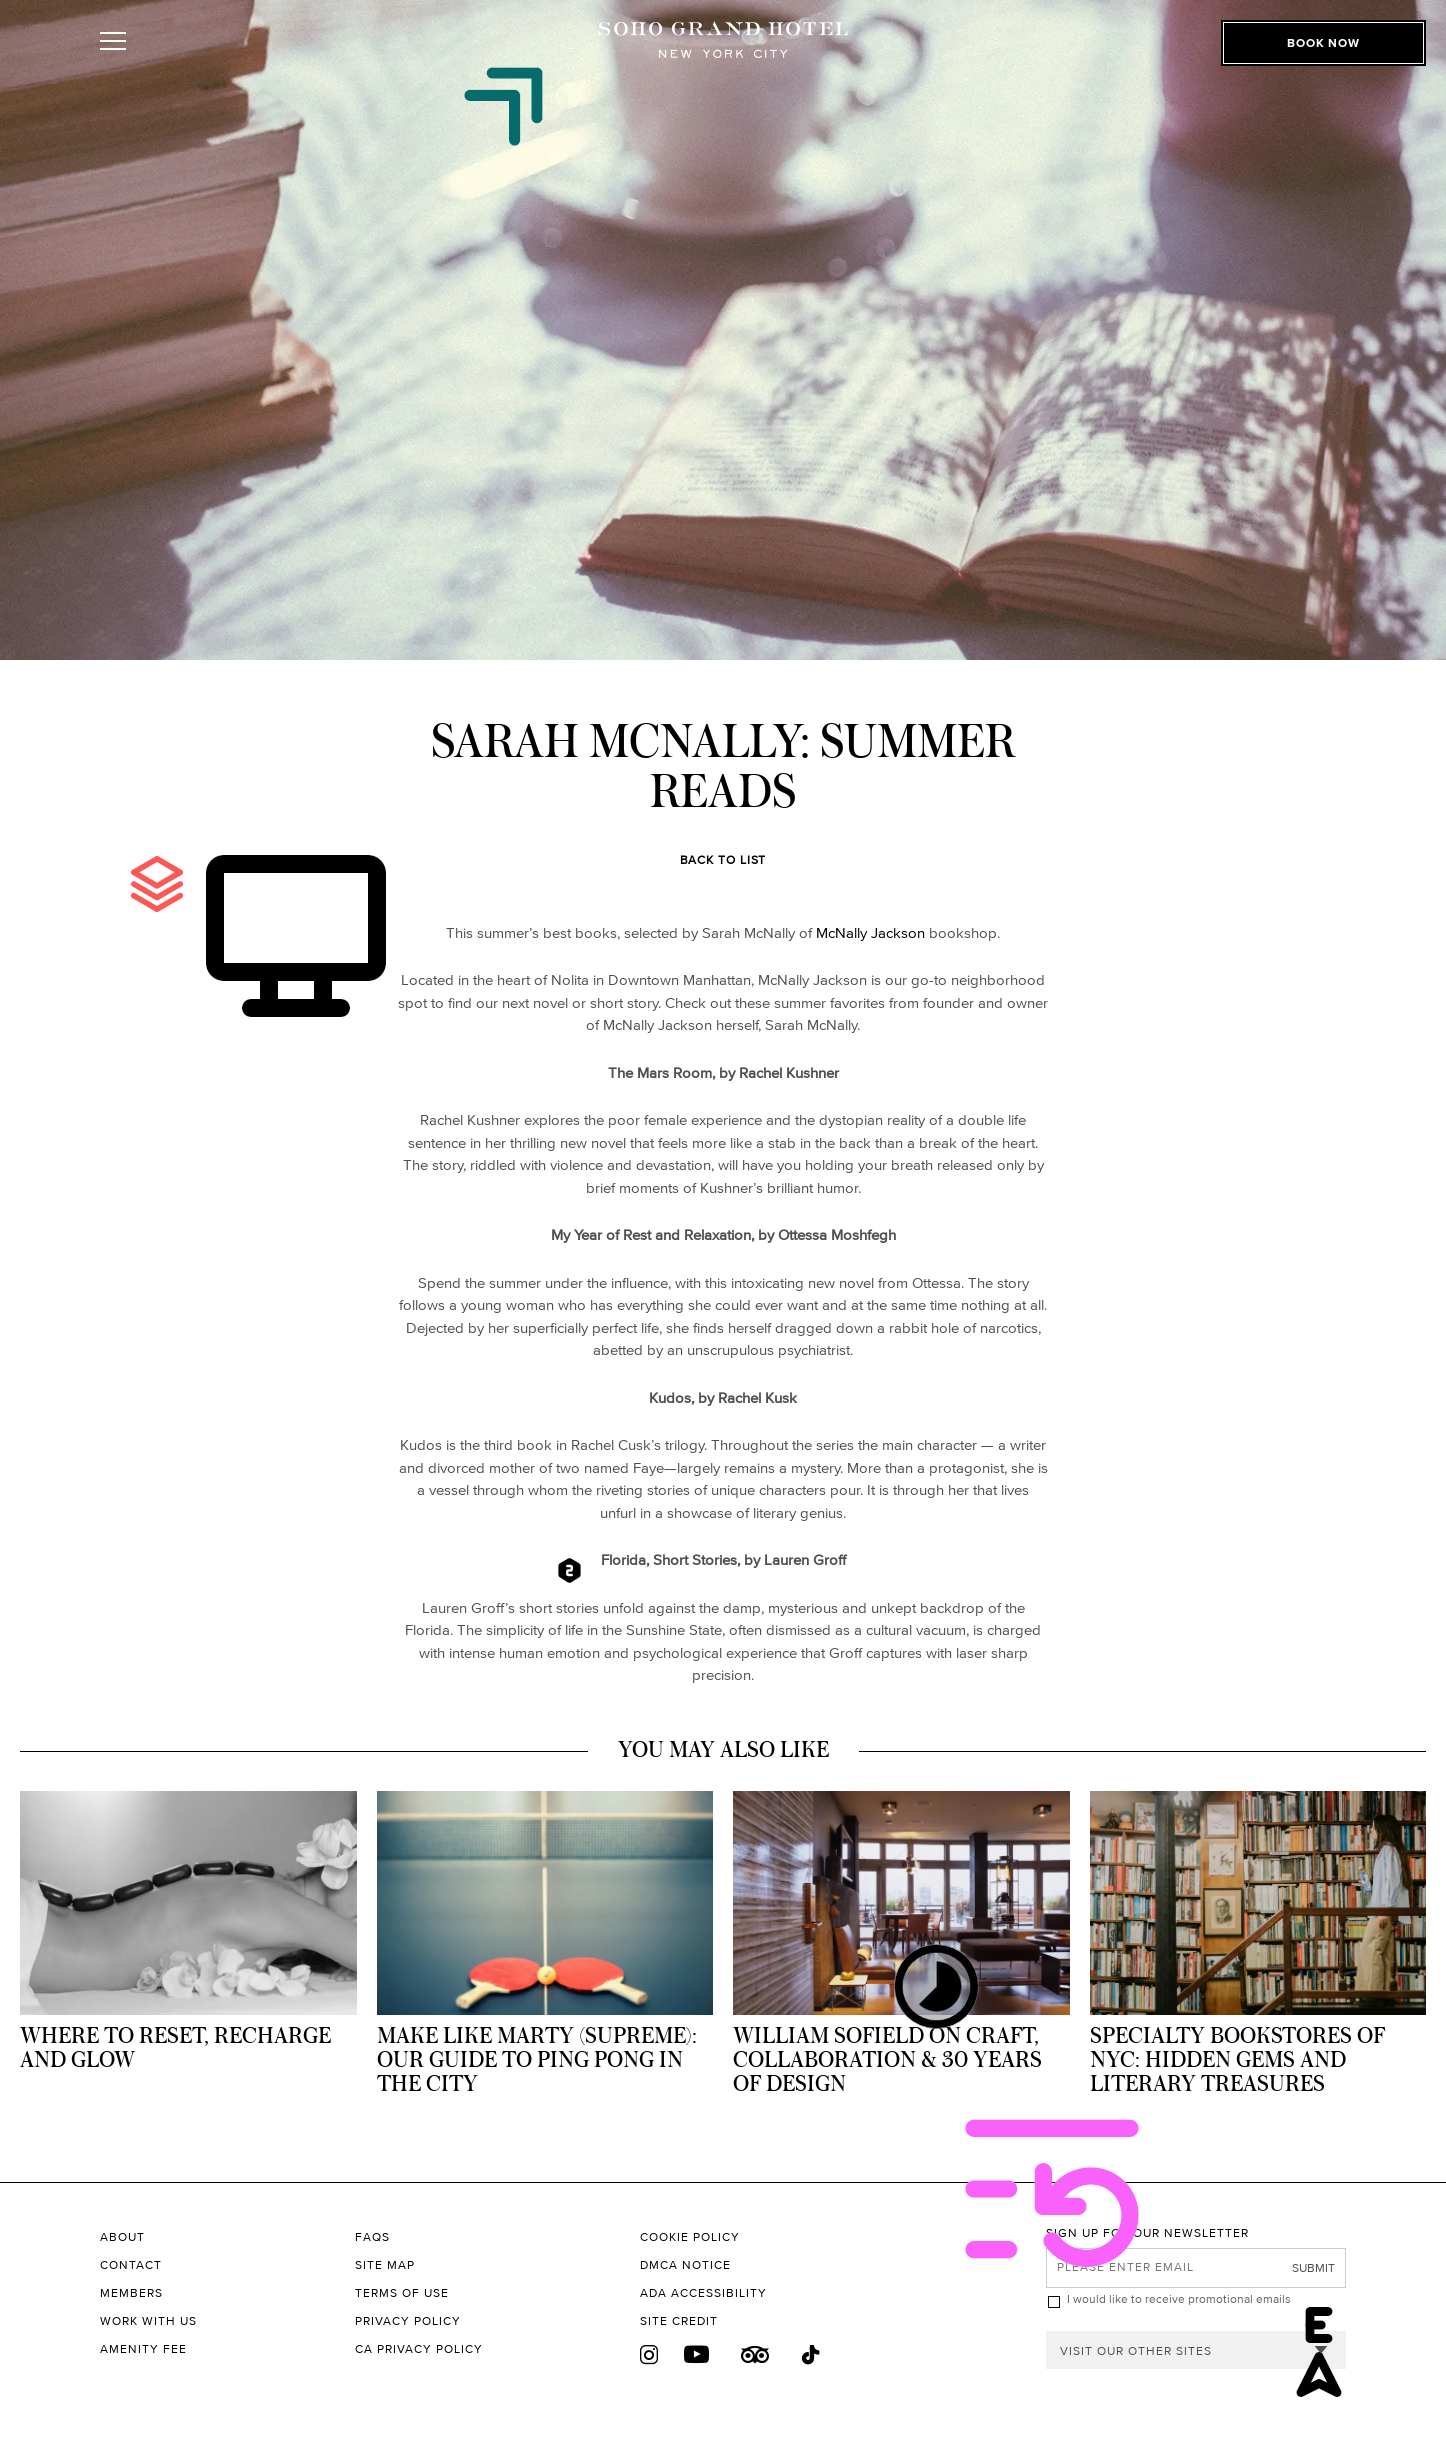 Image resolution: width=1446 pixels, height=2459 pixels. Describe the element at coordinates (296, 936) in the screenshot. I see `switch to desktop view` at that location.